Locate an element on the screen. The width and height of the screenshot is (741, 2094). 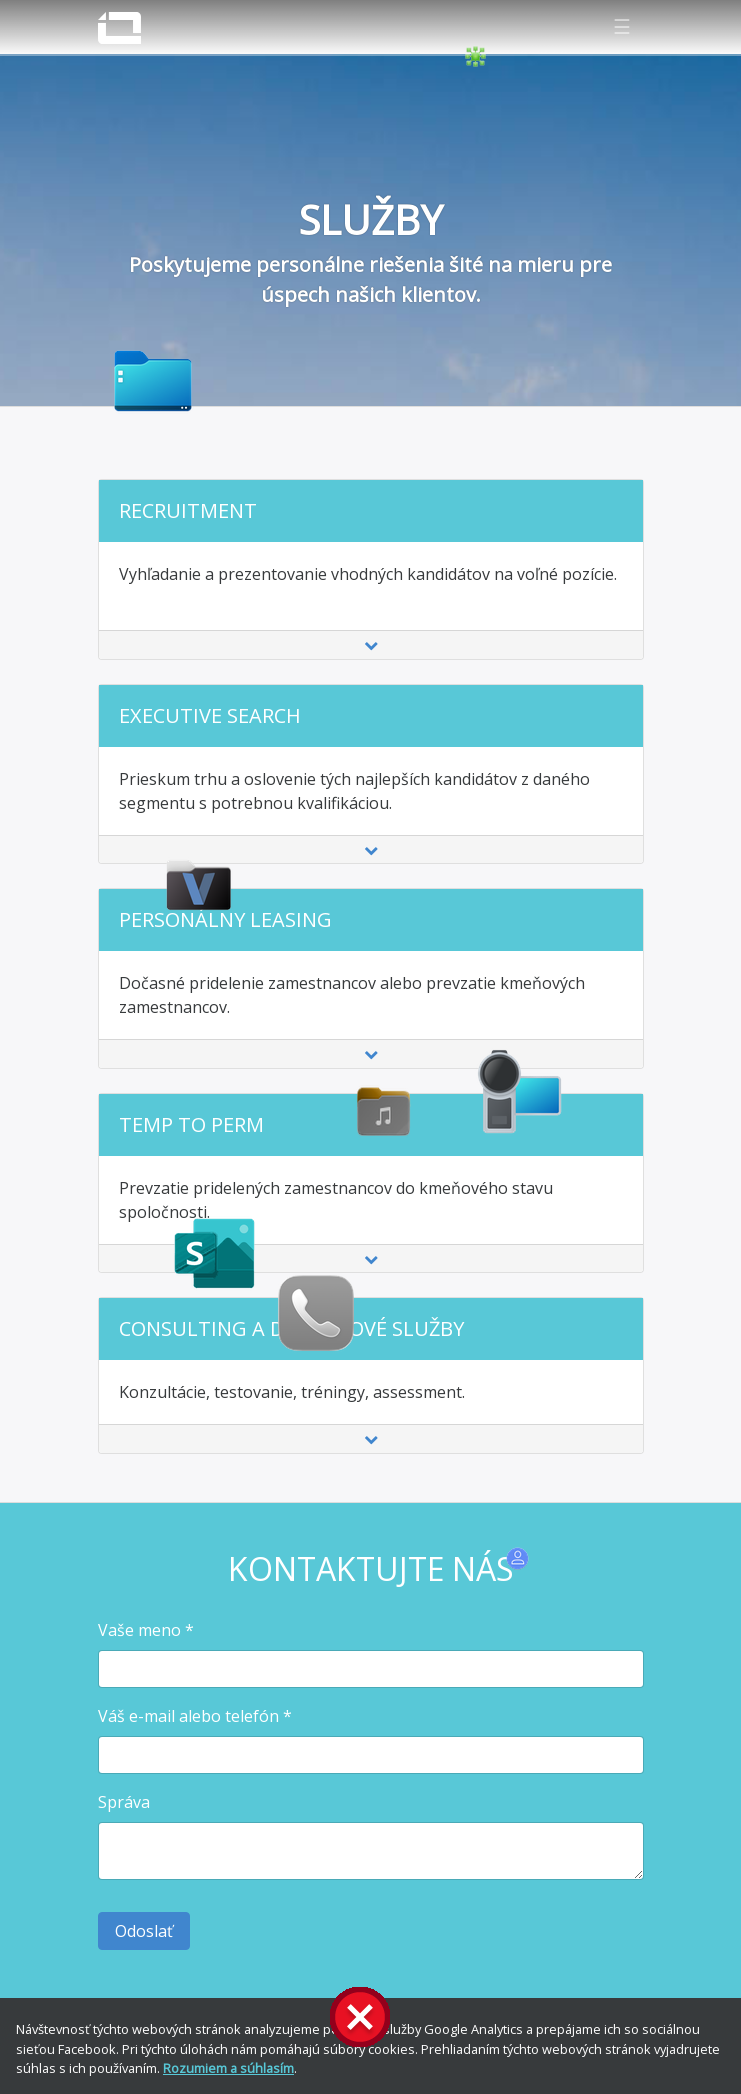
open desktop folder is located at coordinates (153, 383).